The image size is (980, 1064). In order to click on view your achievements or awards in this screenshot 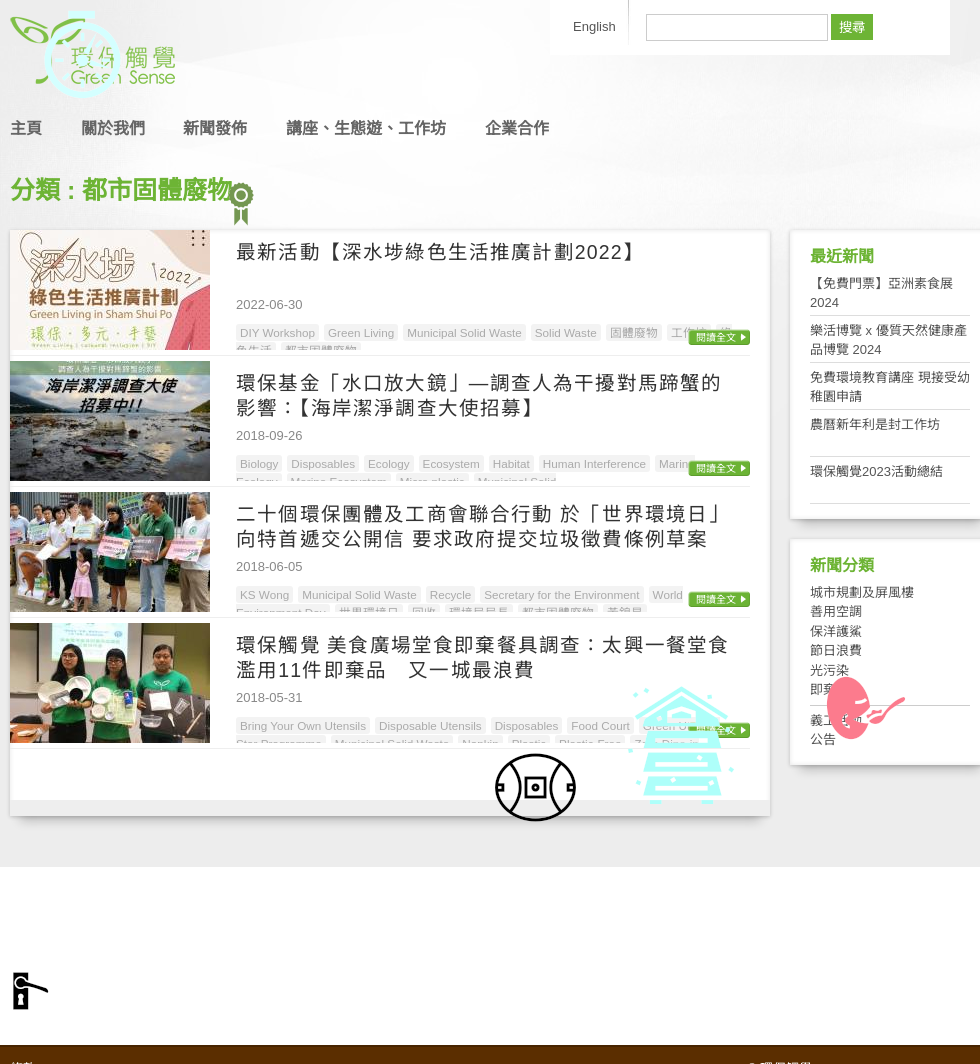, I will do `click(241, 204)`.